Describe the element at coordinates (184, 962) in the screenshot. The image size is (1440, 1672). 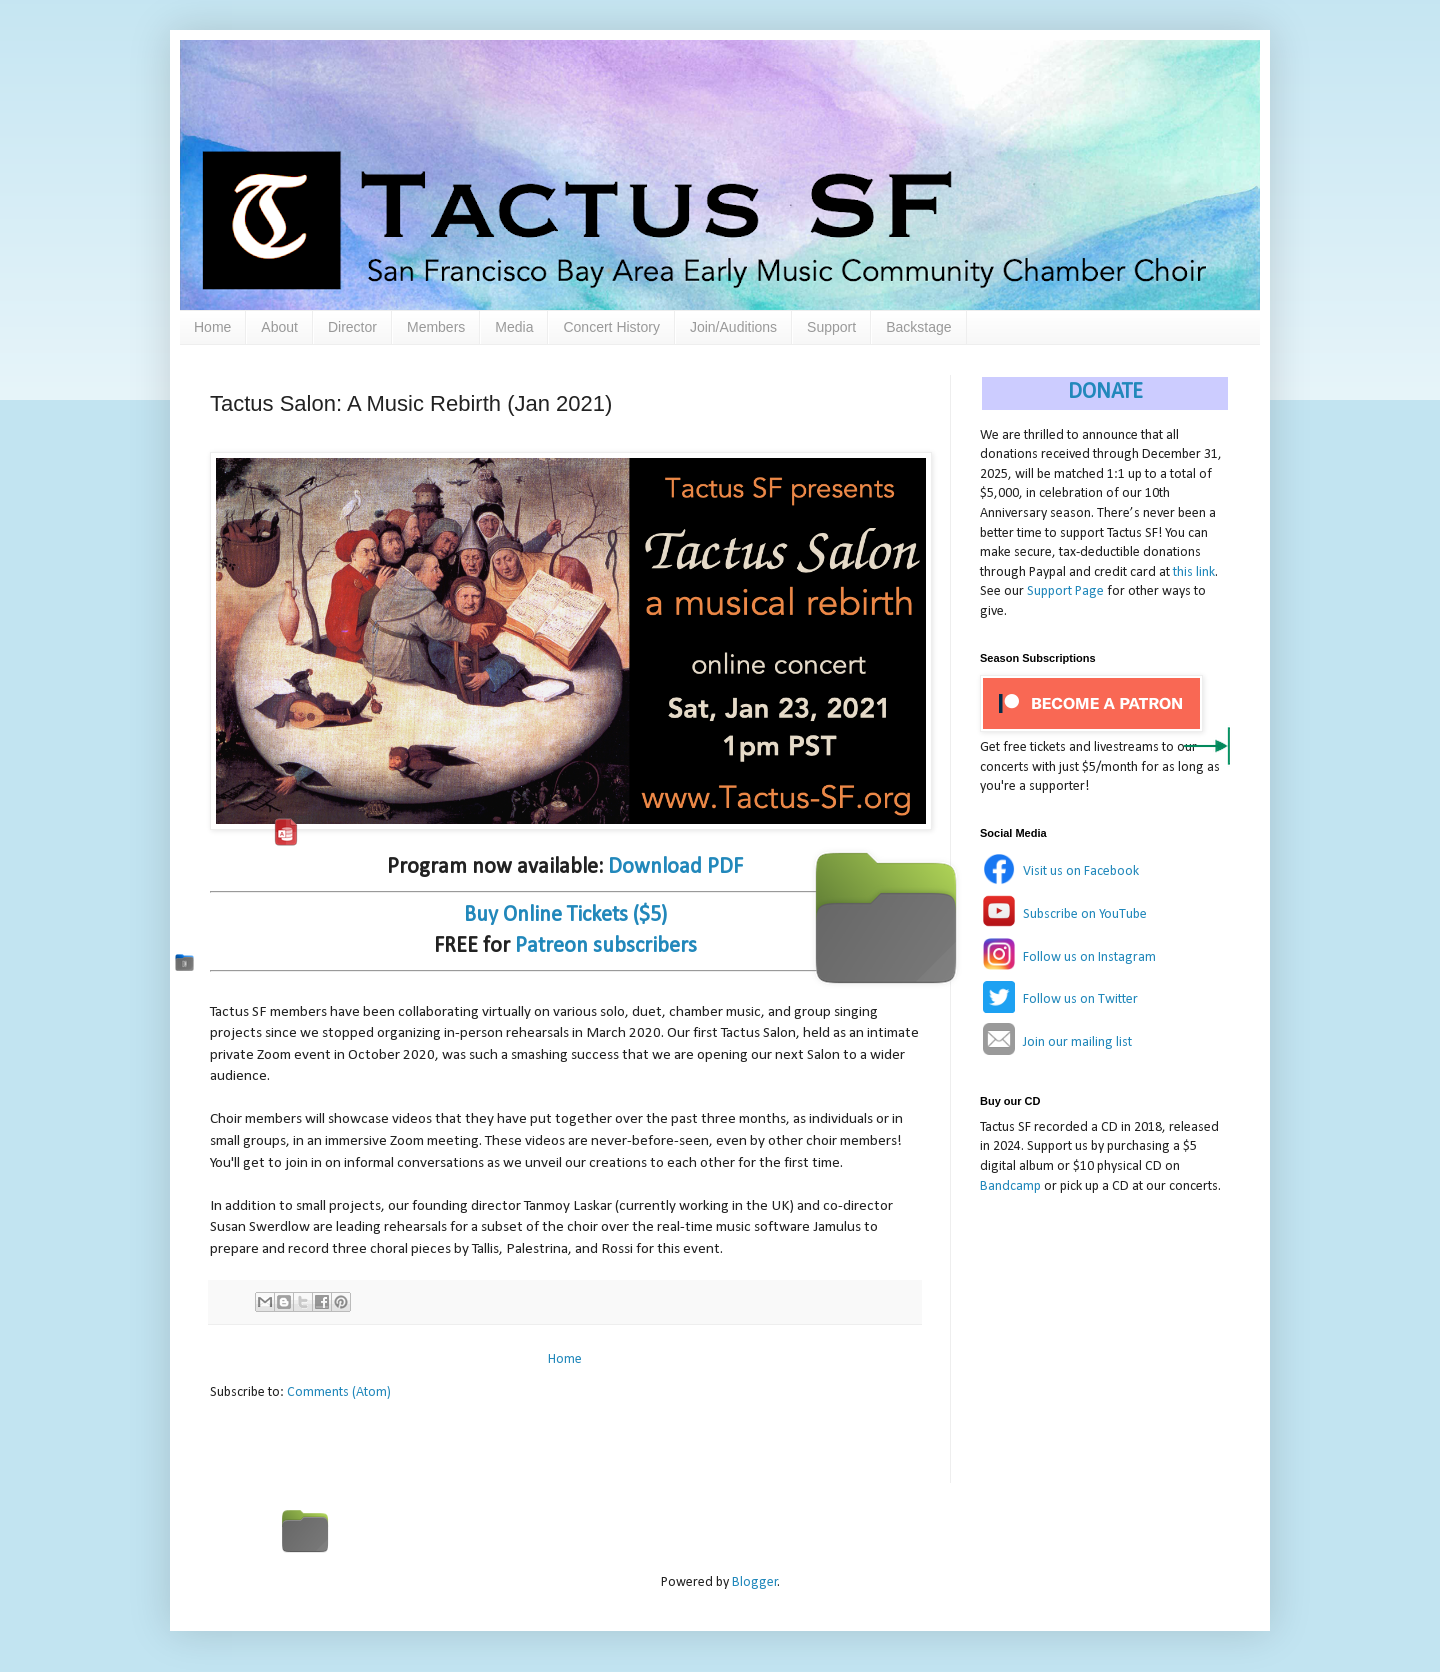
I see `access your templates folder` at that location.